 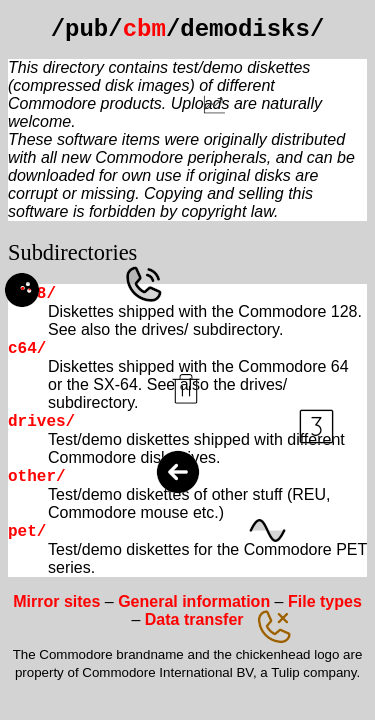 What do you see at coordinates (267, 530) in the screenshot?
I see `adjust audio or sound wave settings` at bounding box center [267, 530].